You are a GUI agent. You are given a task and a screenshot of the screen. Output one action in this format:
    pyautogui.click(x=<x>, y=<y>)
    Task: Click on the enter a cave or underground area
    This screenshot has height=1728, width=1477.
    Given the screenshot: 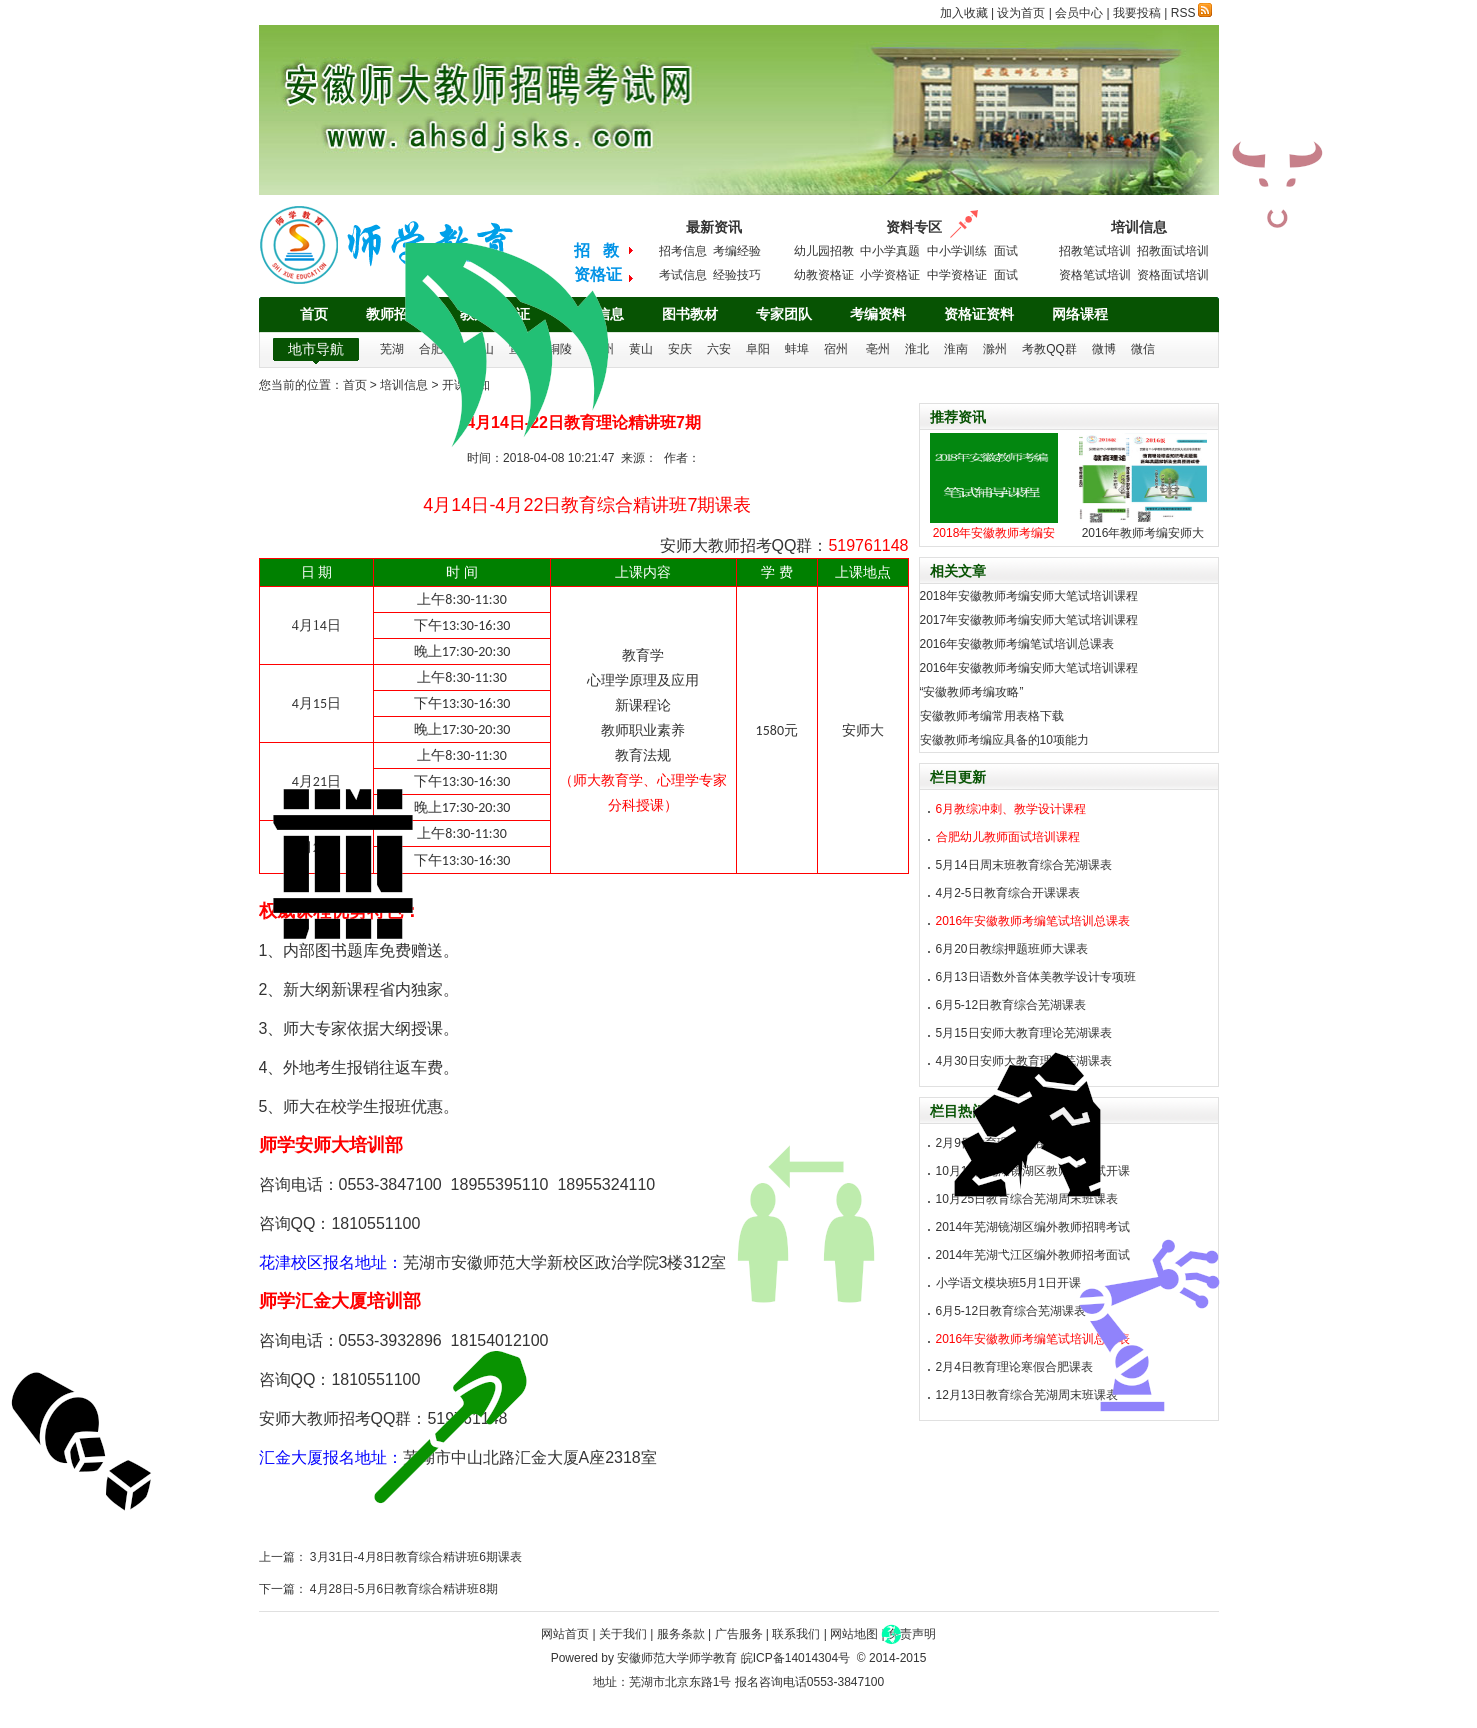 What is the action you would take?
    pyautogui.click(x=1027, y=1123)
    